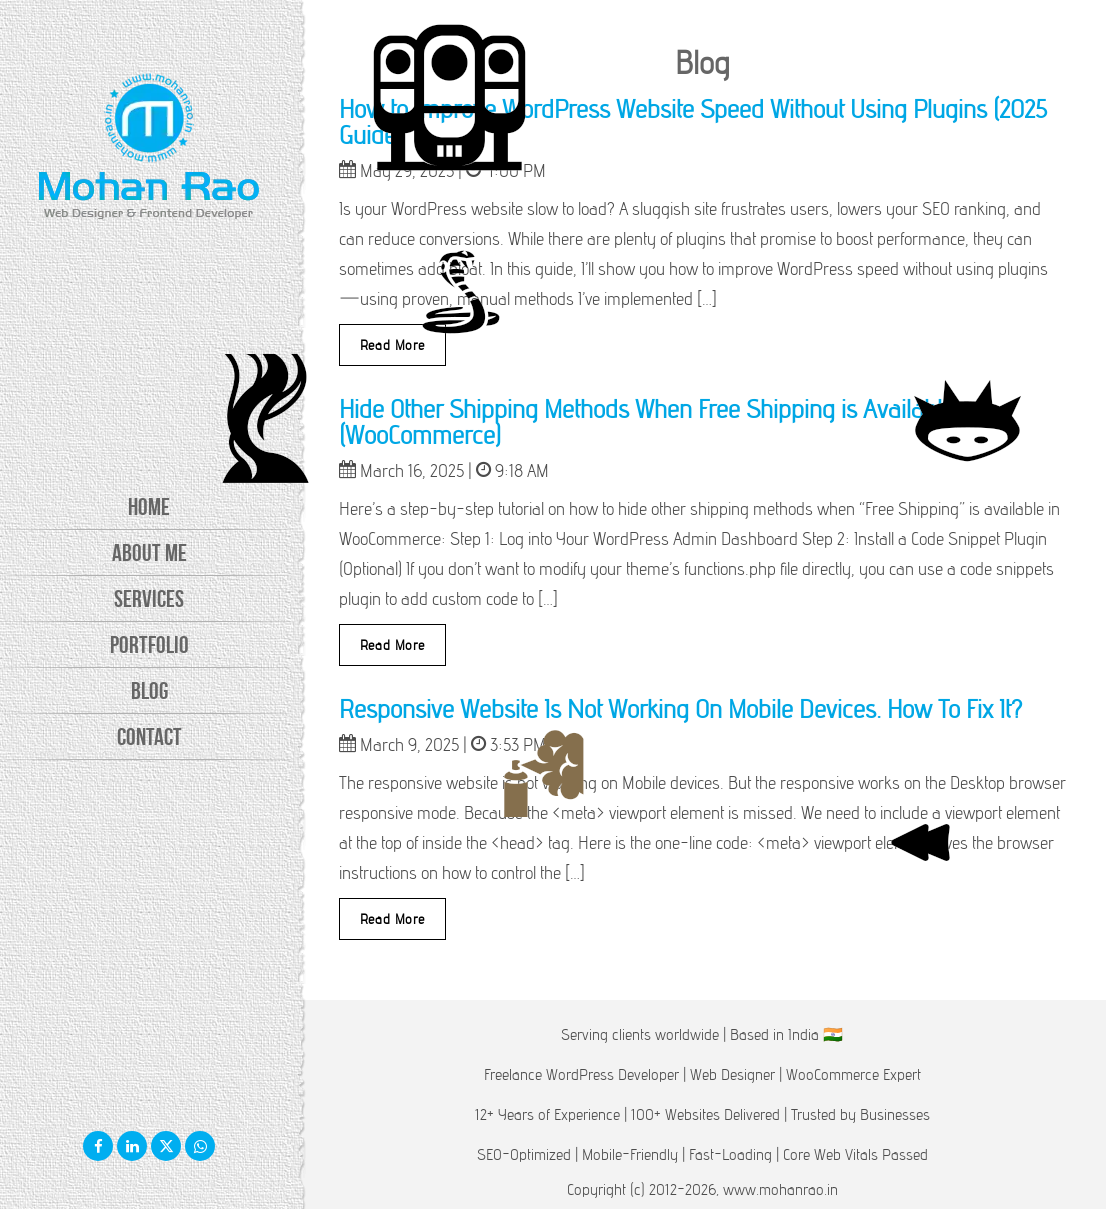 This screenshot has height=1209, width=1106. What do you see at coordinates (920, 842) in the screenshot?
I see `rewind or skip backward in media playback` at bounding box center [920, 842].